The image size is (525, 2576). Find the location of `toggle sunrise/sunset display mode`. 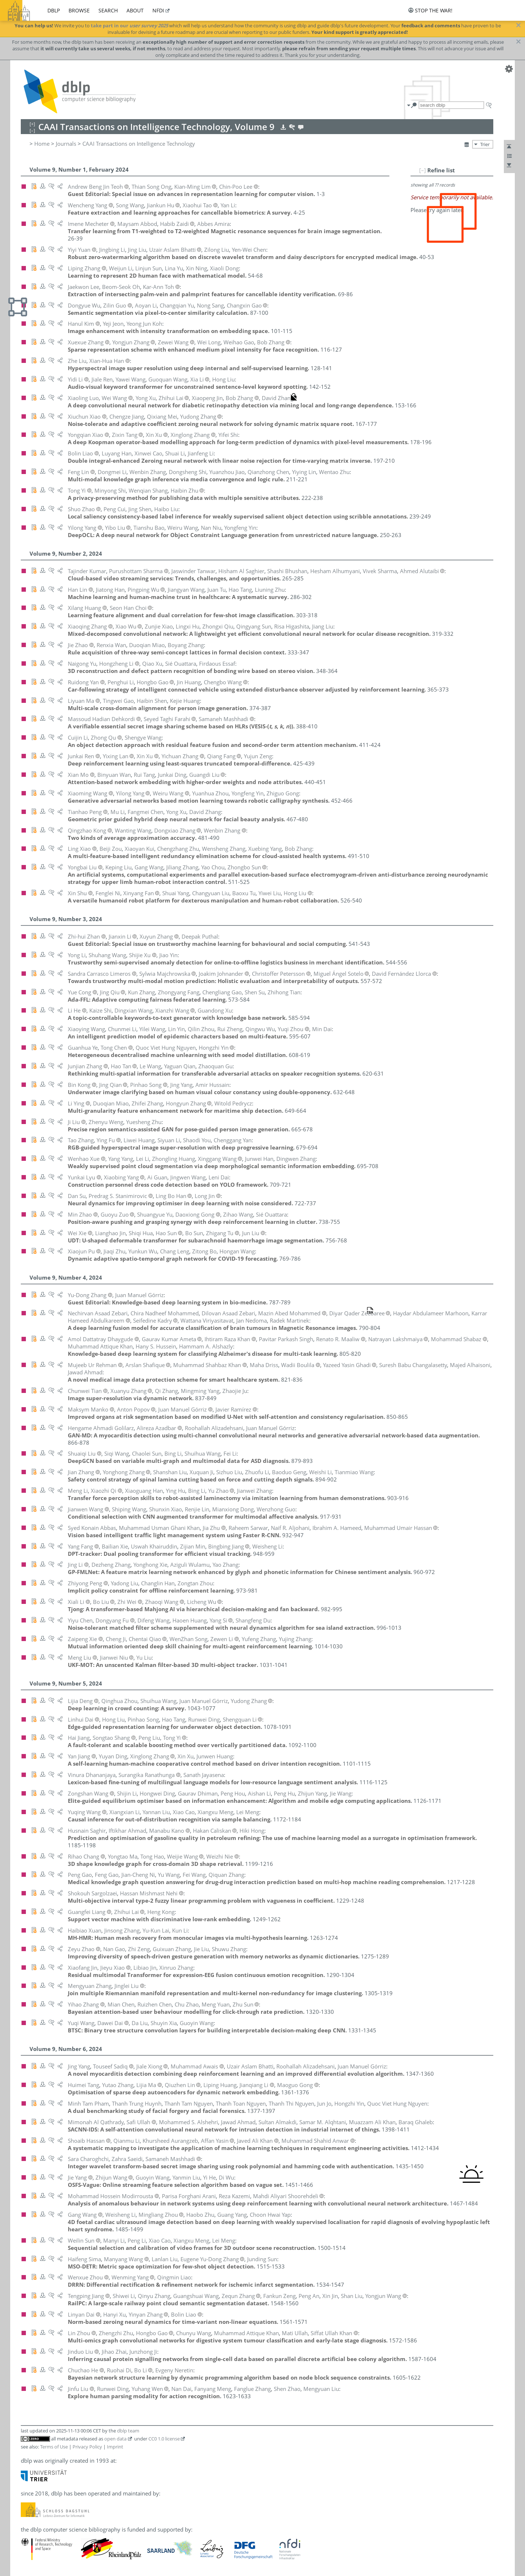

toggle sunrise/sunset display mode is located at coordinates (471, 2175).